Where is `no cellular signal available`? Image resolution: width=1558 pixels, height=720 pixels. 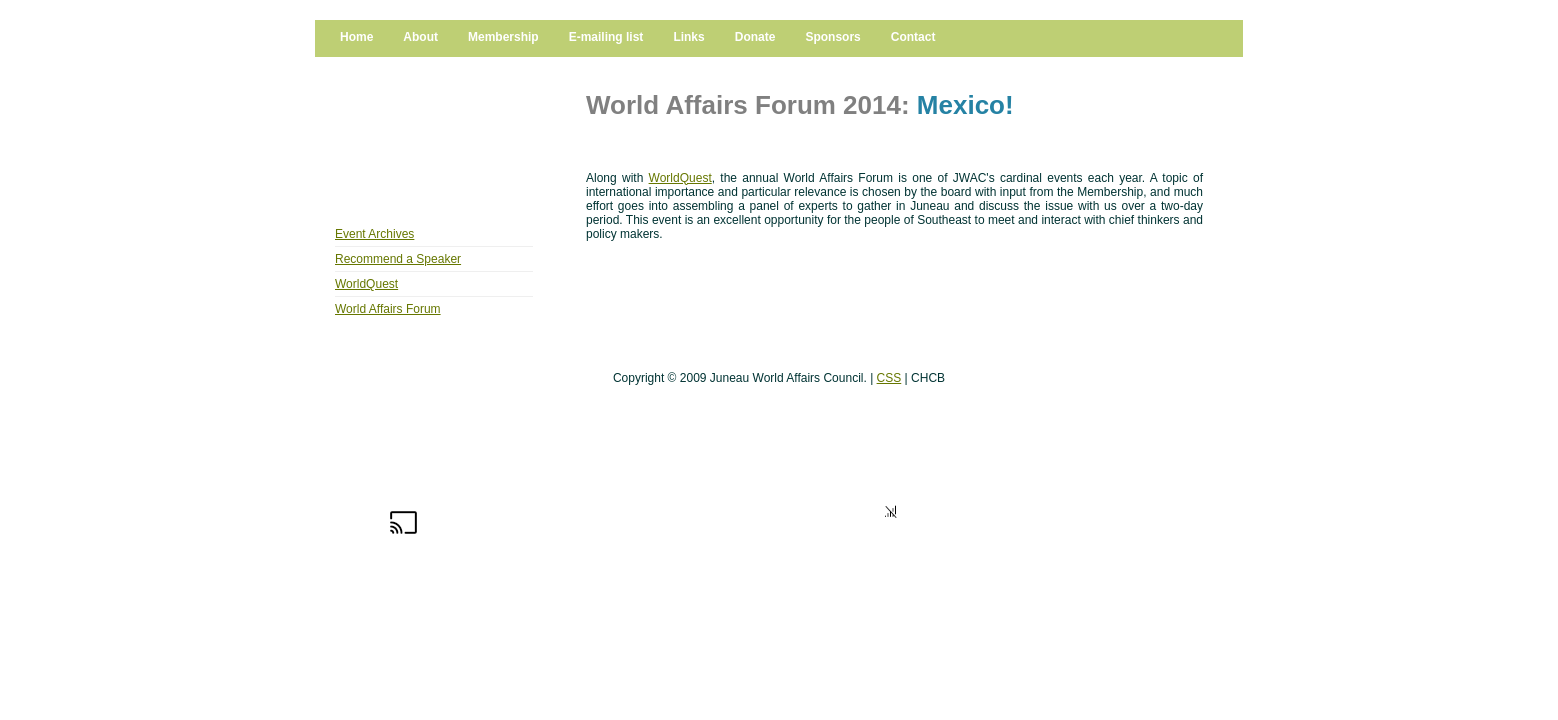 no cellular signal available is located at coordinates (891, 512).